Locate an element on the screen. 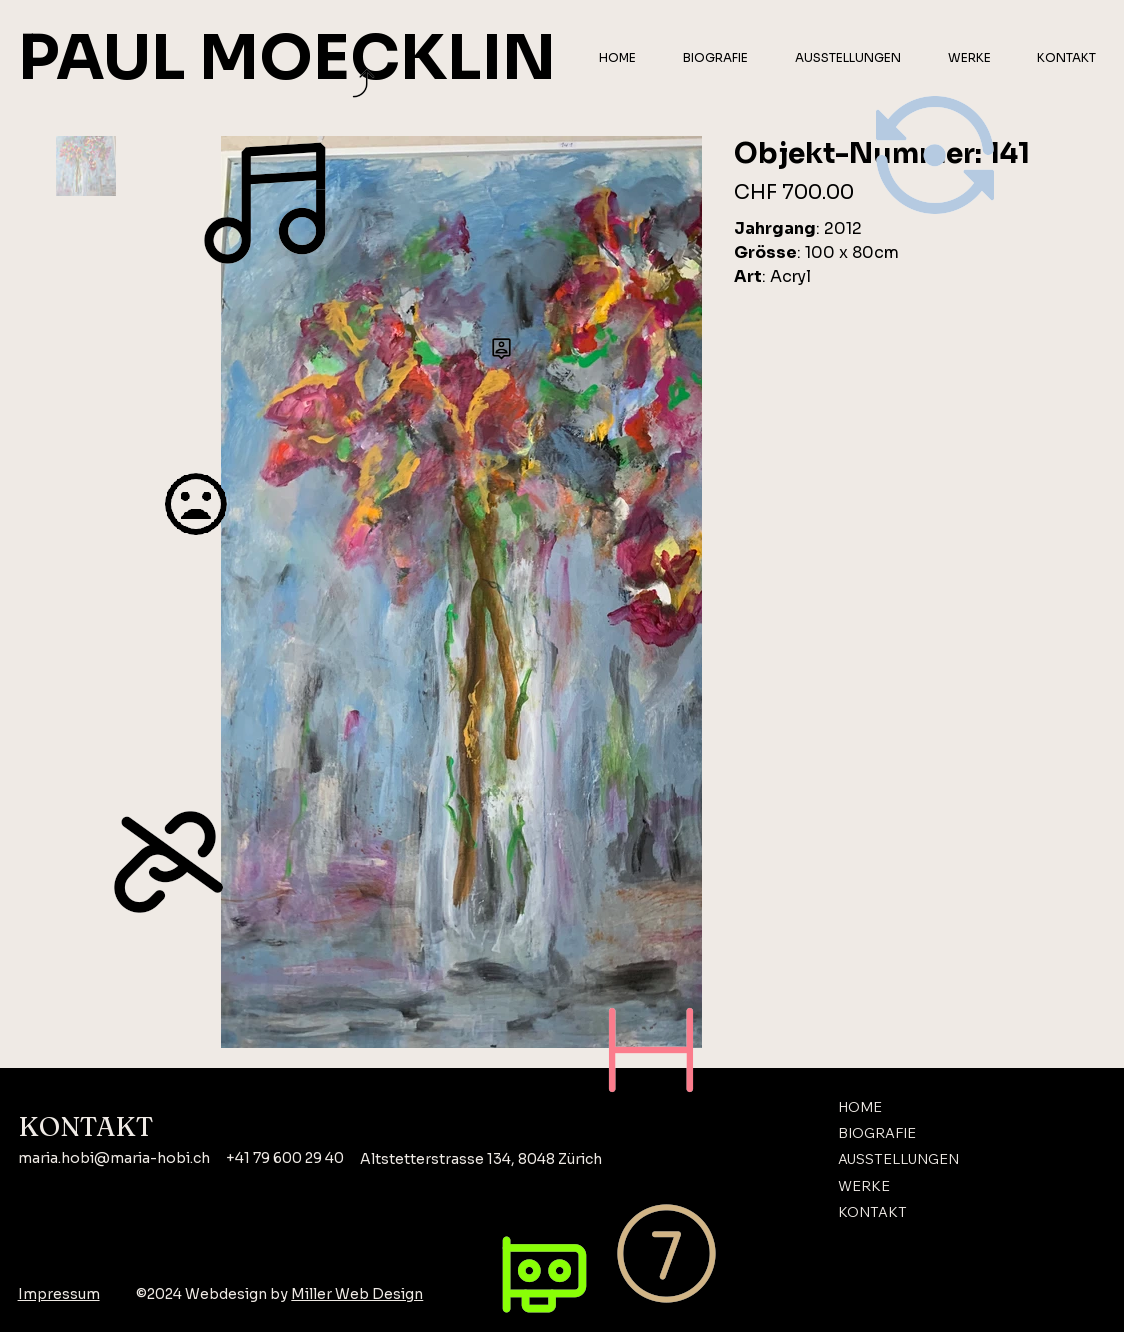  remove or break a hyperlink is located at coordinates (165, 862).